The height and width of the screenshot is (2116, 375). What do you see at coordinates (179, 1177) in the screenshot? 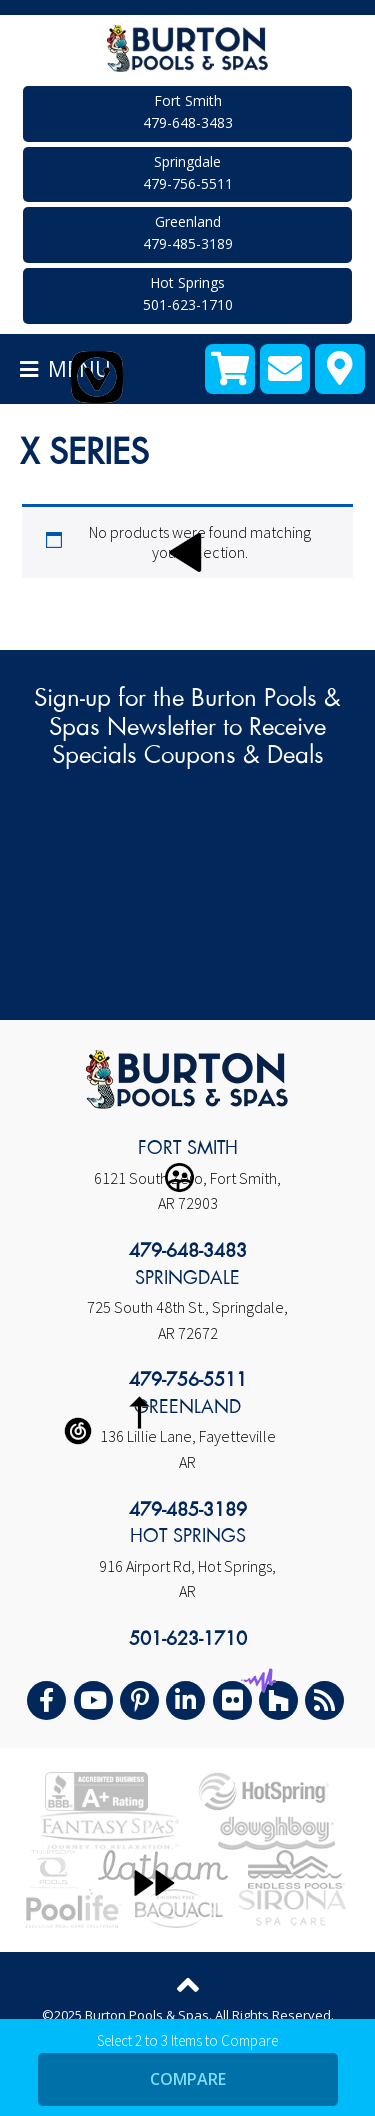
I see `view group members or team roster` at bounding box center [179, 1177].